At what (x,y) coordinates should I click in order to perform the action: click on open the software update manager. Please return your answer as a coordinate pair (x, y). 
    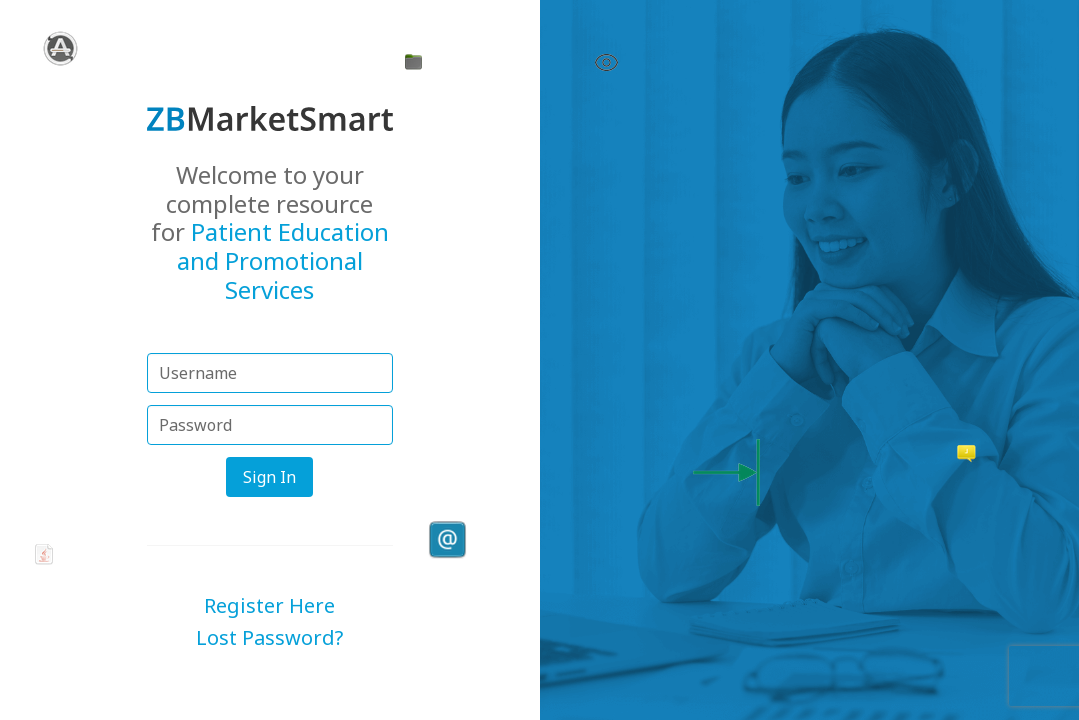
    Looking at the image, I should click on (60, 48).